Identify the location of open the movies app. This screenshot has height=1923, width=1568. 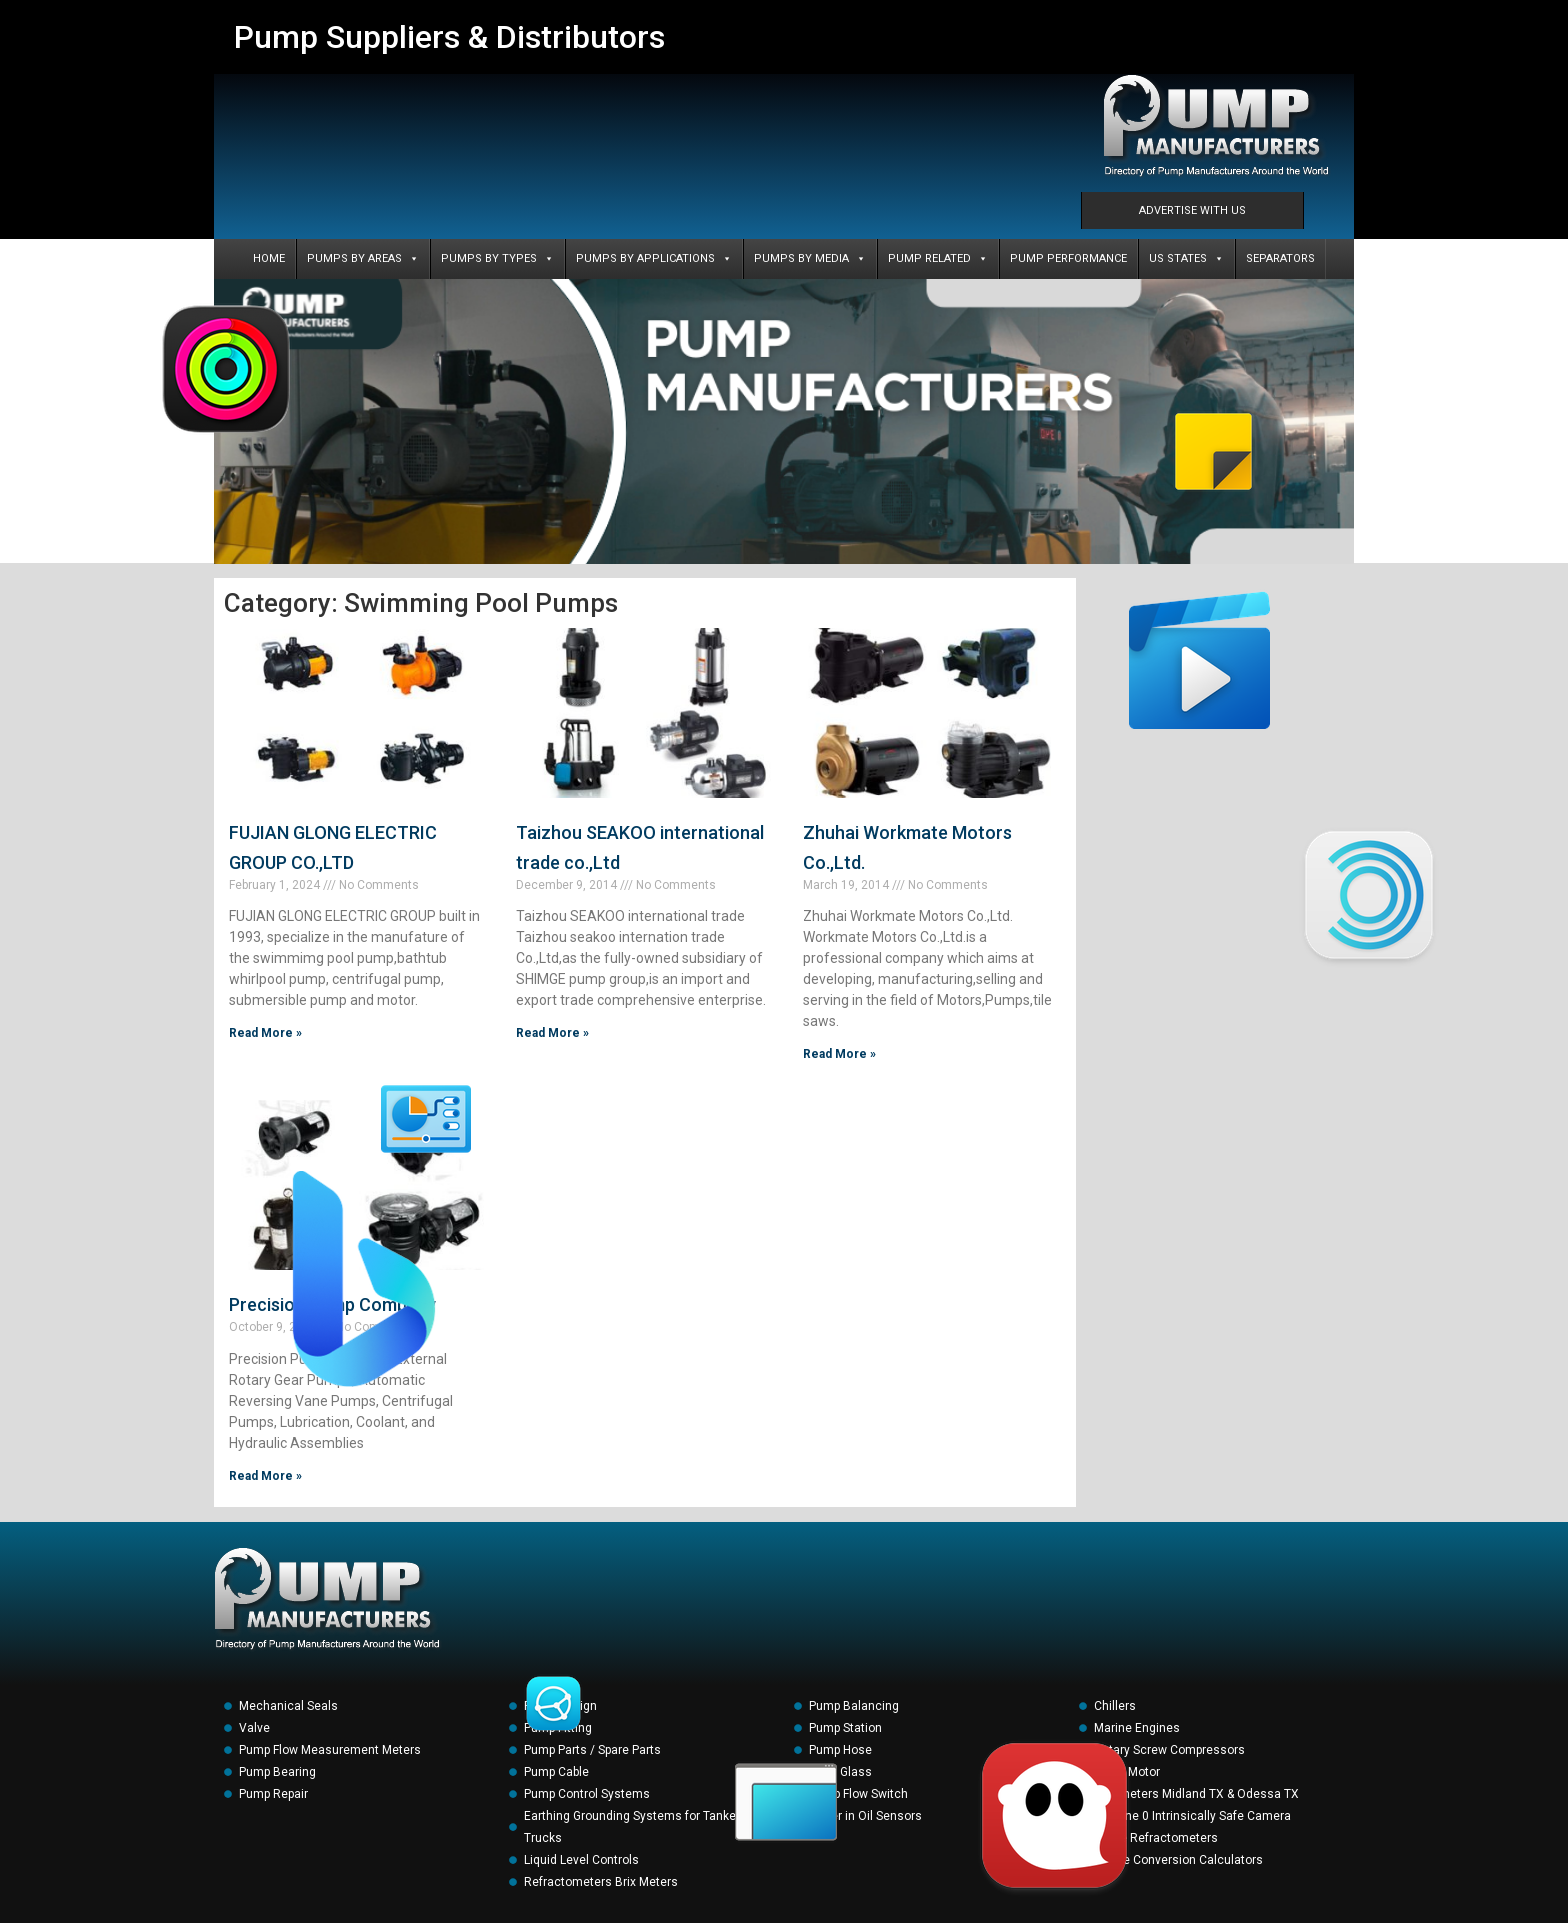
(1199, 658).